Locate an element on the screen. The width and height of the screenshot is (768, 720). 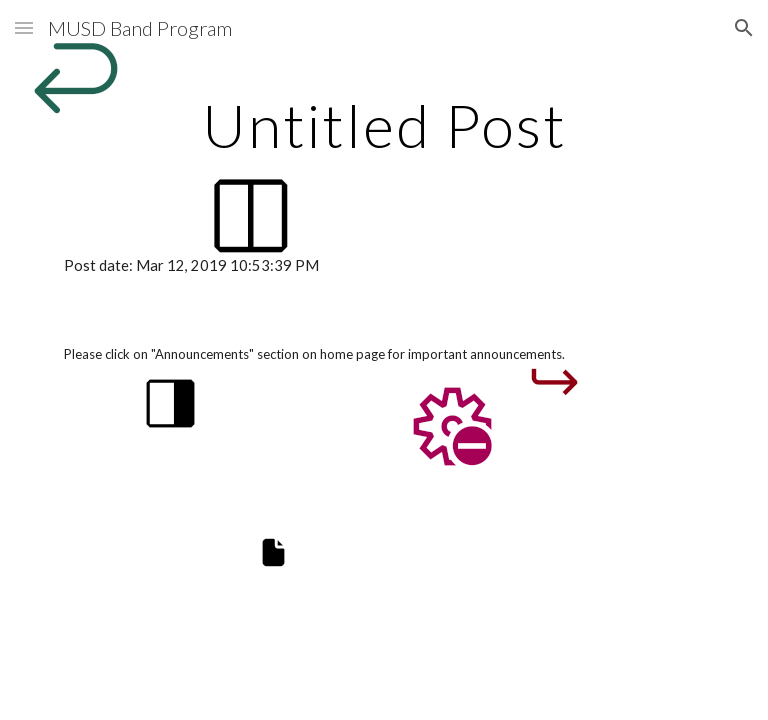
exclude file or folder from settings is located at coordinates (452, 426).